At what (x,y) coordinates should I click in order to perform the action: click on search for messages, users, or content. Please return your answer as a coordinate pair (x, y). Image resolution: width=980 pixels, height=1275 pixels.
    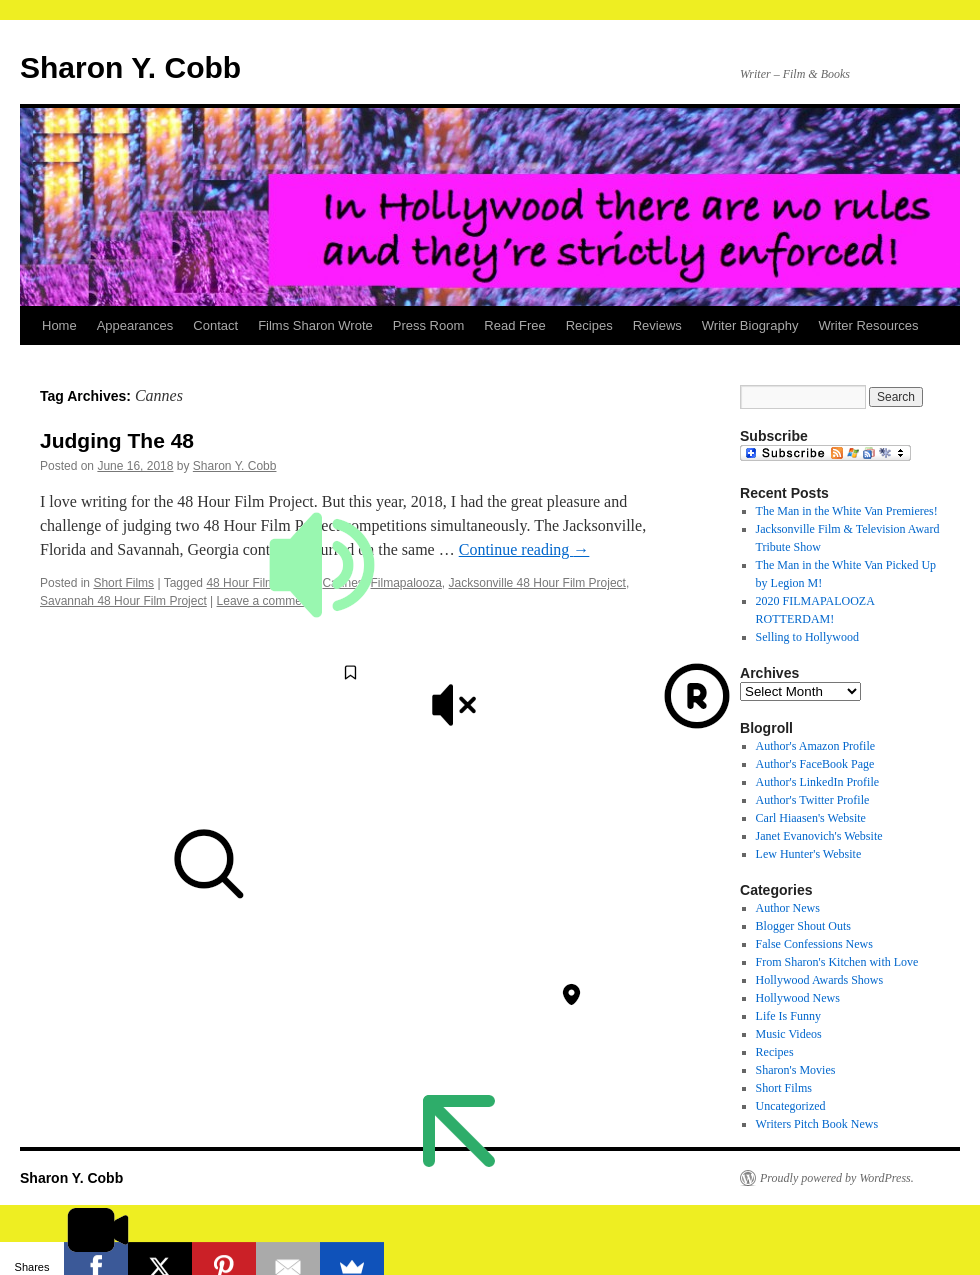
    Looking at the image, I should click on (210, 865).